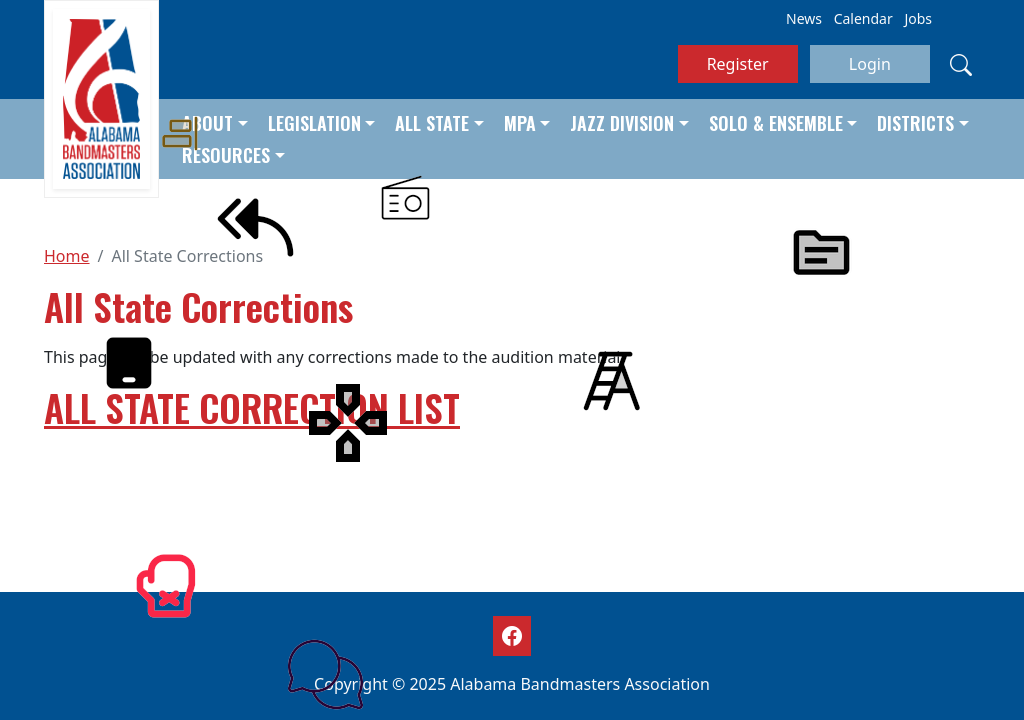  What do you see at coordinates (129, 363) in the screenshot?
I see `indicates an android tablet device` at bounding box center [129, 363].